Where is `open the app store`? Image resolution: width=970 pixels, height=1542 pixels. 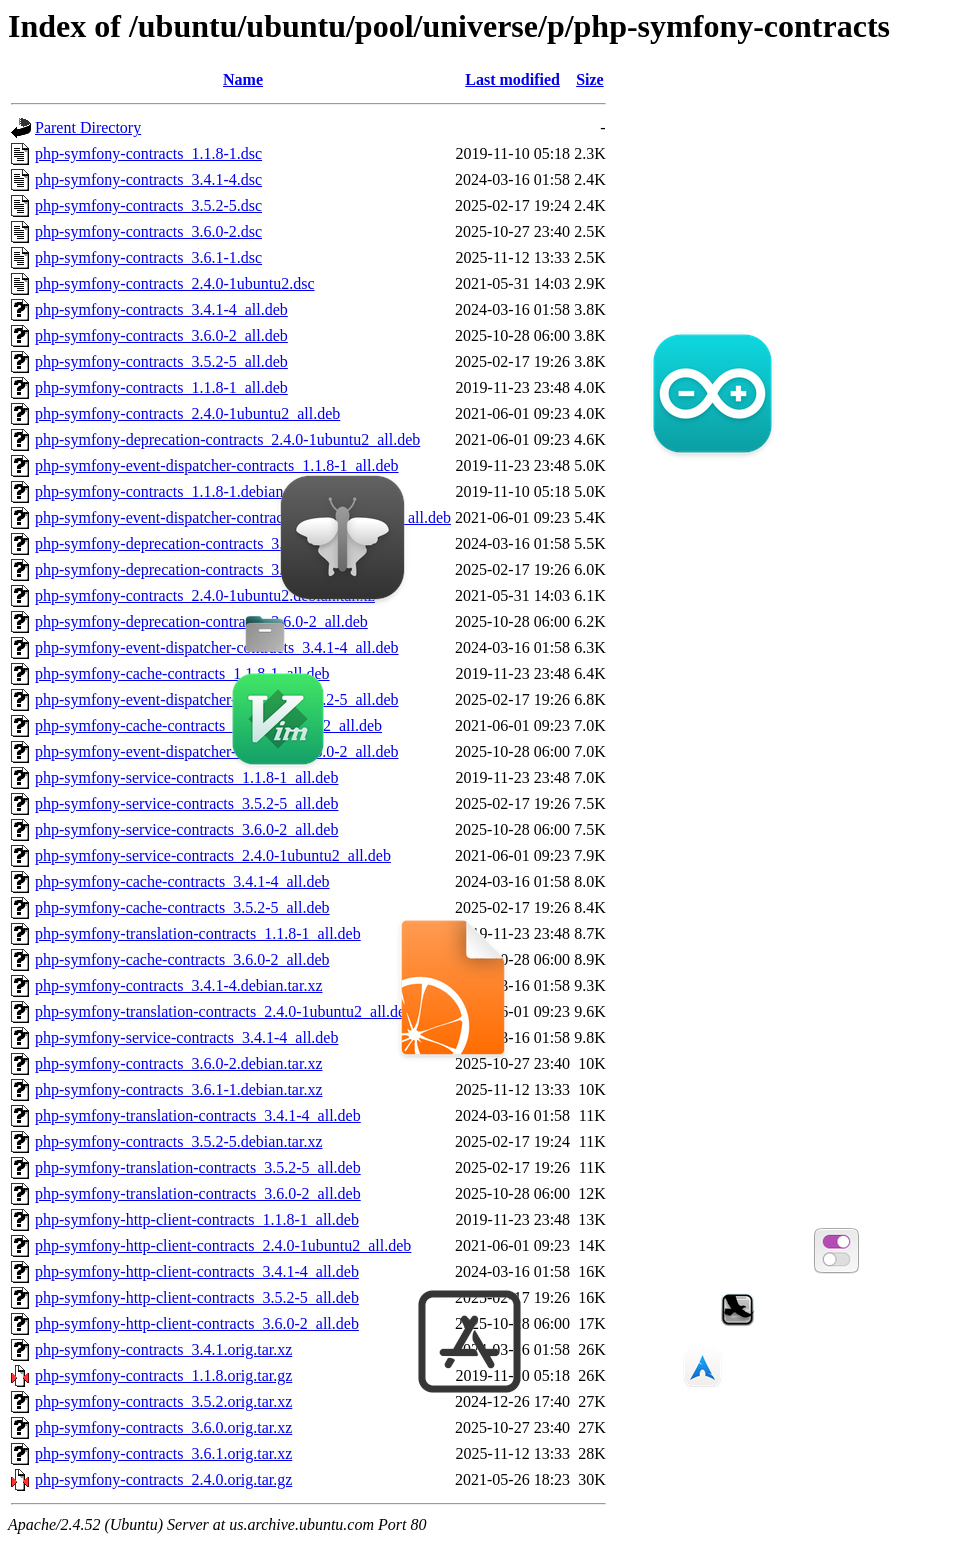
open the app store is located at coordinates (469, 1341).